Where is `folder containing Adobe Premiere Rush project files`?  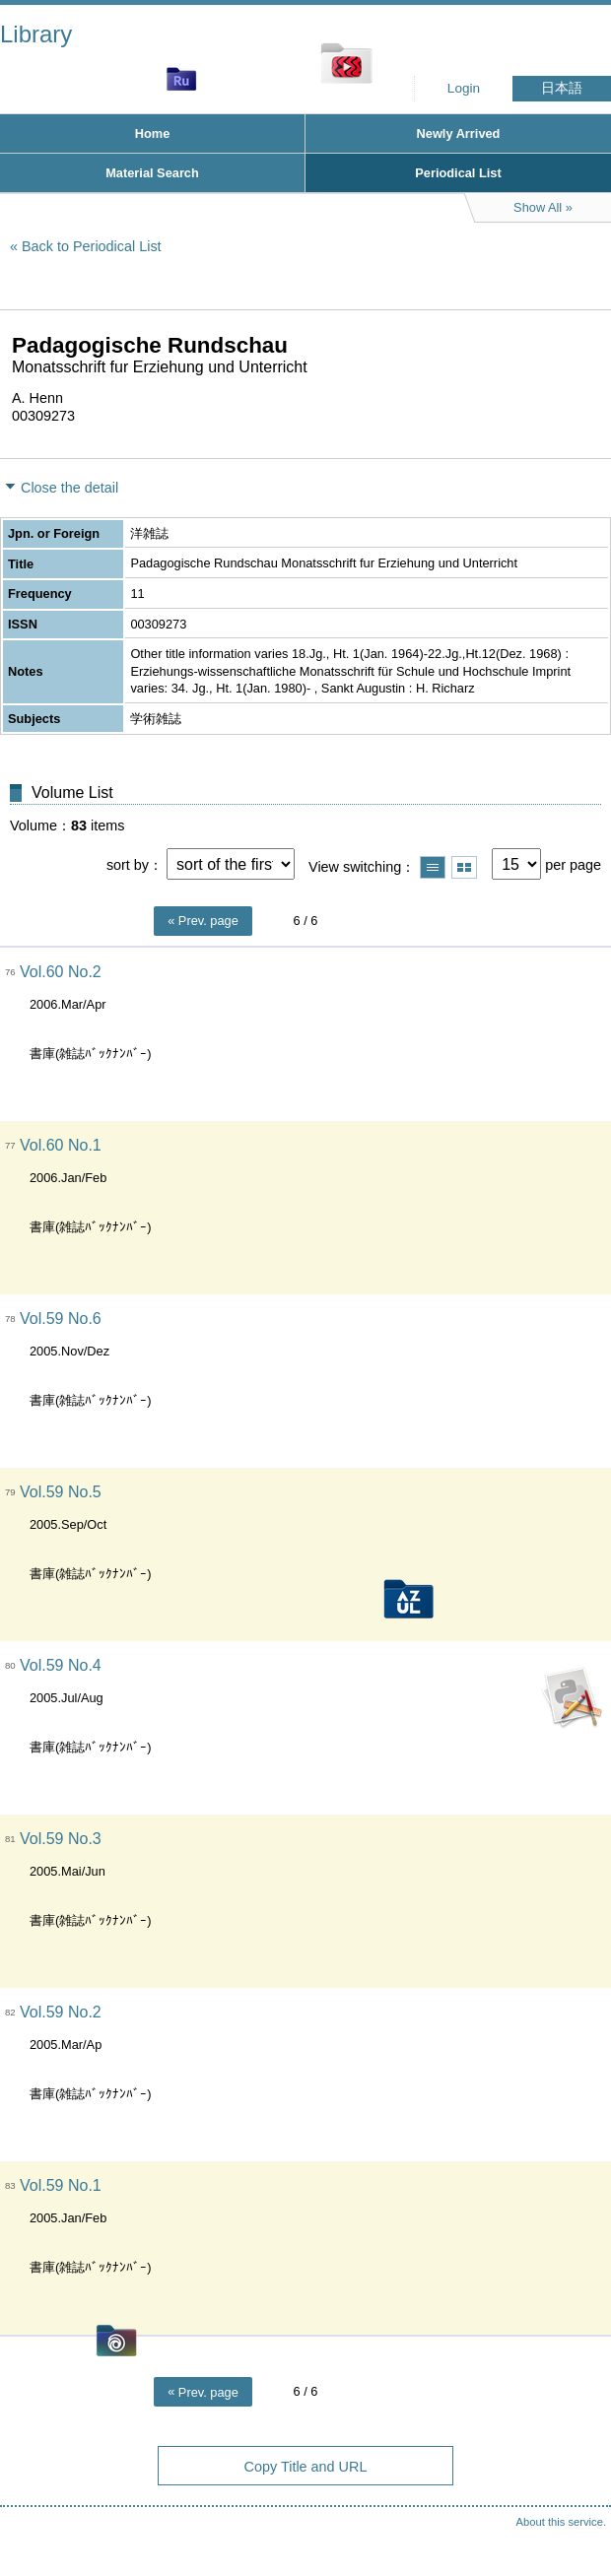 folder containing Adobe Premiere Rush project files is located at coordinates (181, 80).